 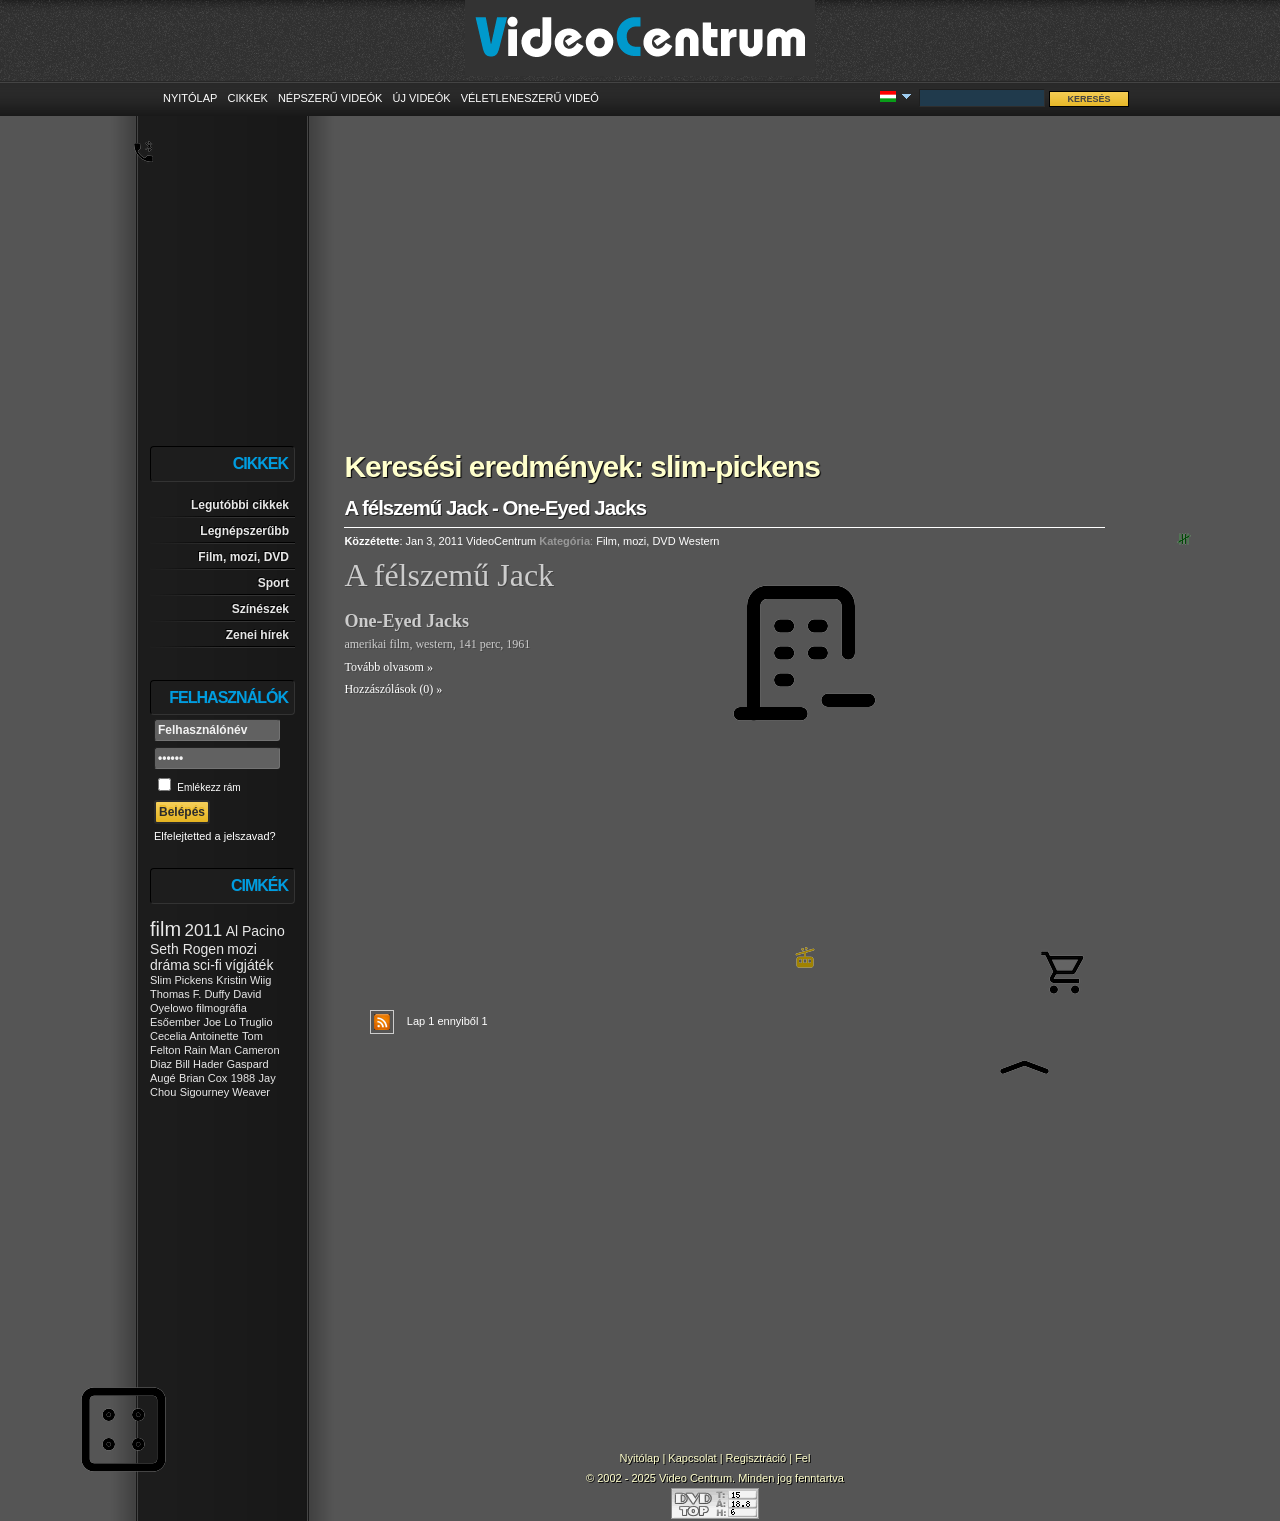 What do you see at coordinates (143, 152) in the screenshot?
I see `indicates an active call using a bluetooth speaker` at bounding box center [143, 152].